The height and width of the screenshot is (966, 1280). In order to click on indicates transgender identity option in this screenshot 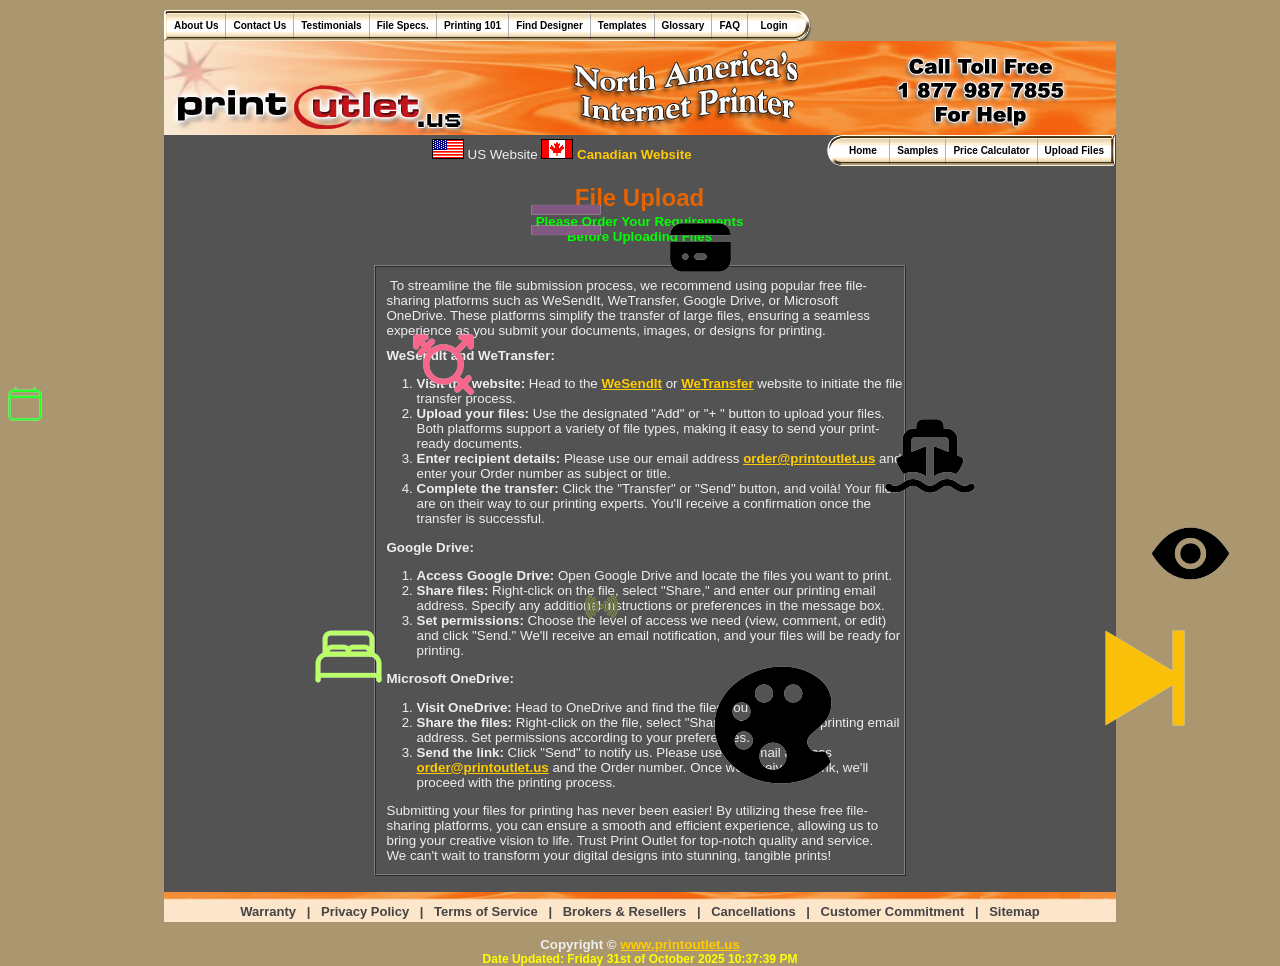, I will do `click(443, 364)`.